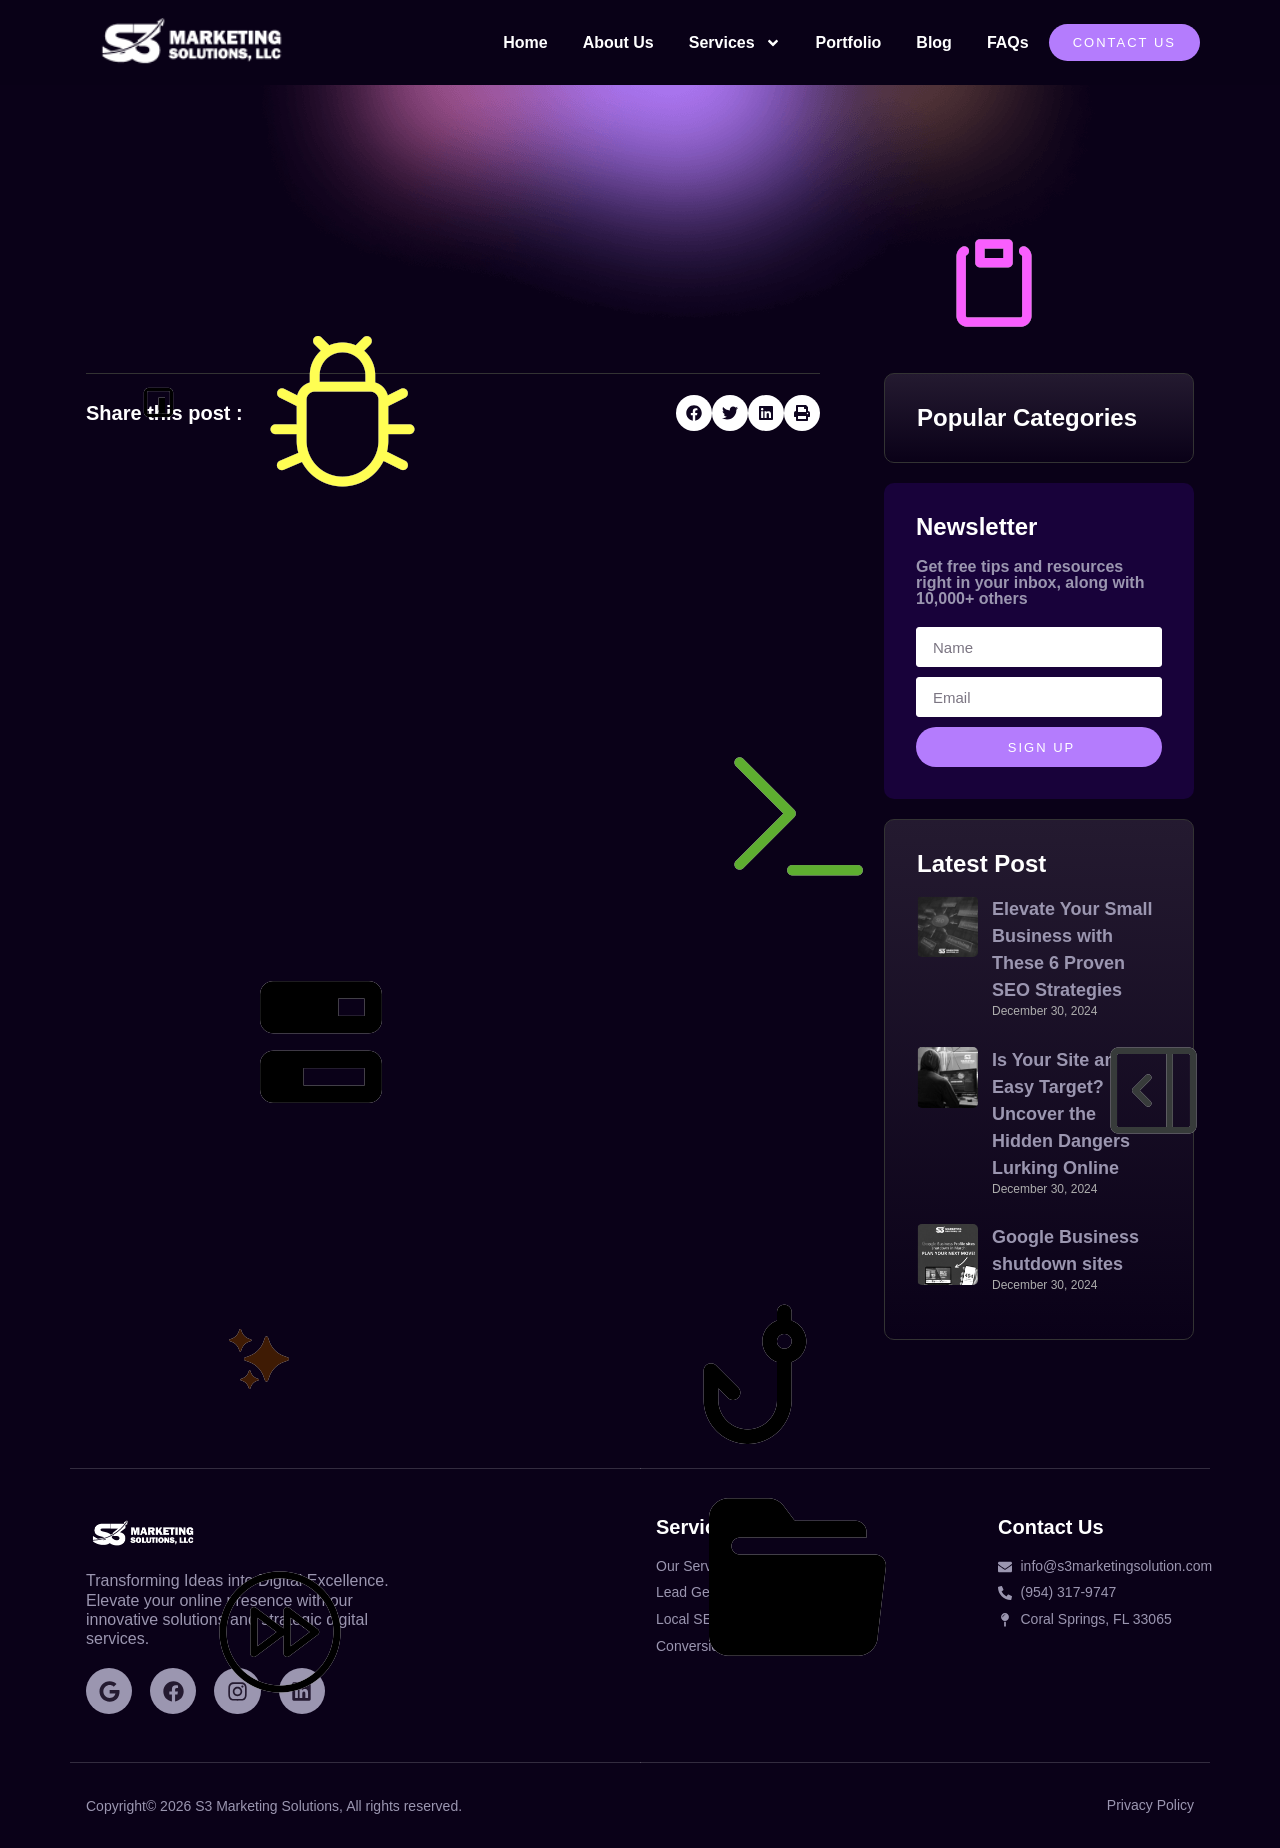 This screenshot has width=1280, height=1848. Describe the element at coordinates (994, 283) in the screenshot. I see `paste copied content from clipboard` at that location.